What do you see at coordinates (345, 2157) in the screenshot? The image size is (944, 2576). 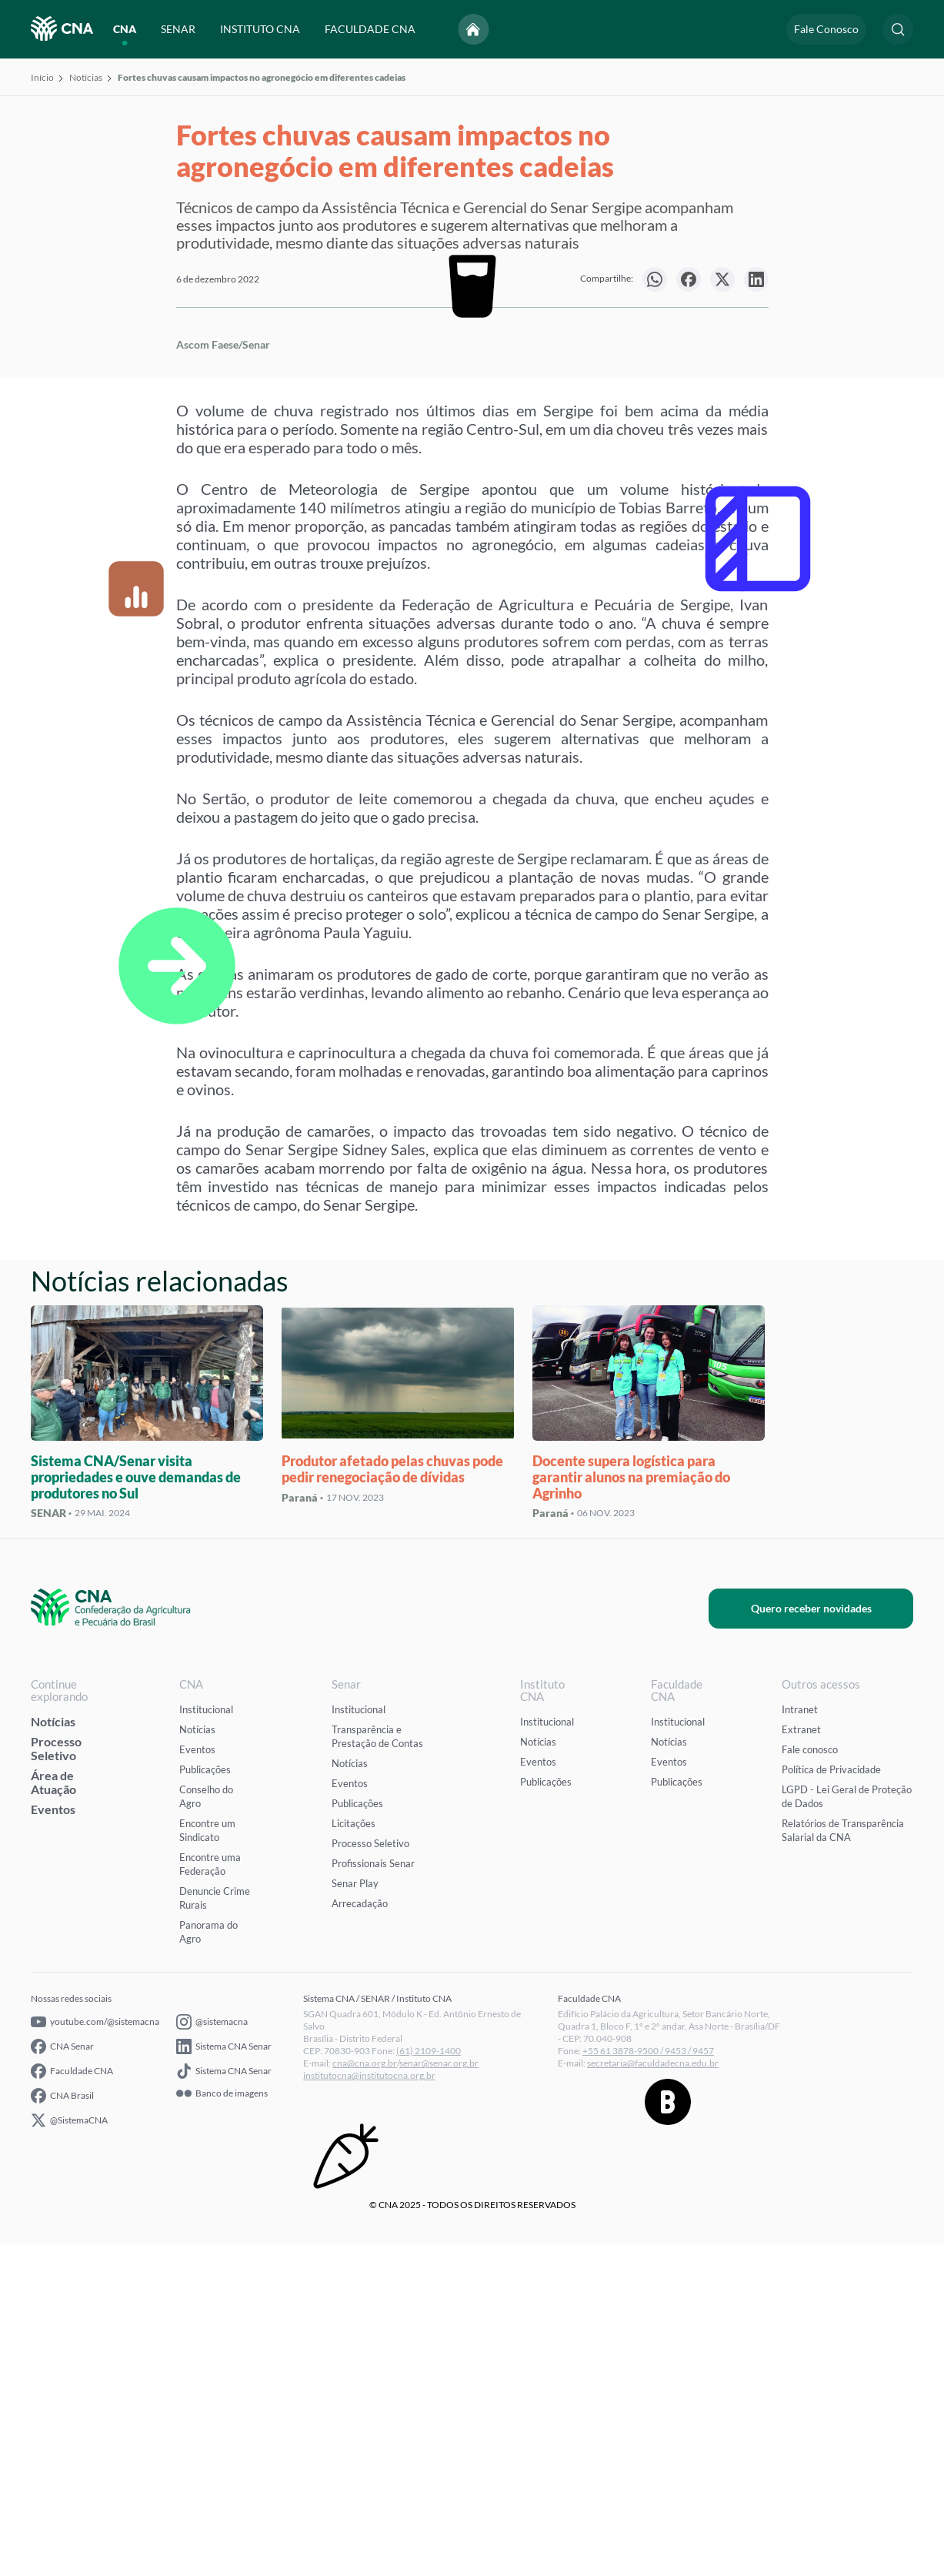 I see `browse vegetable or produce category` at bounding box center [345, 2157].